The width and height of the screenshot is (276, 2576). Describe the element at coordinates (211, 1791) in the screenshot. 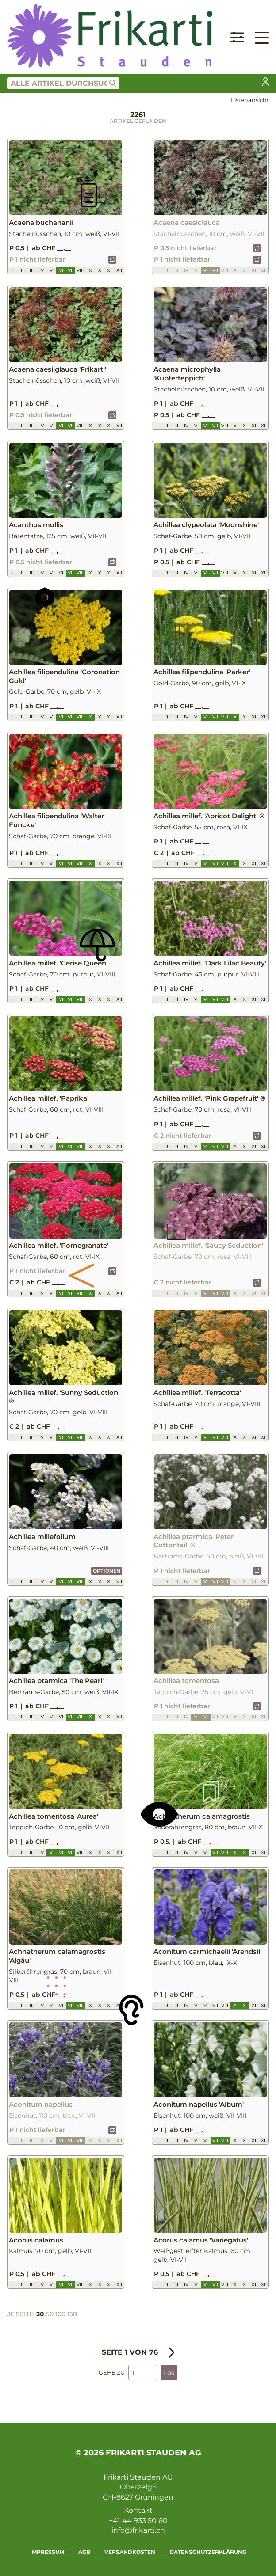

I see `view your saved bookmarks` at that location.